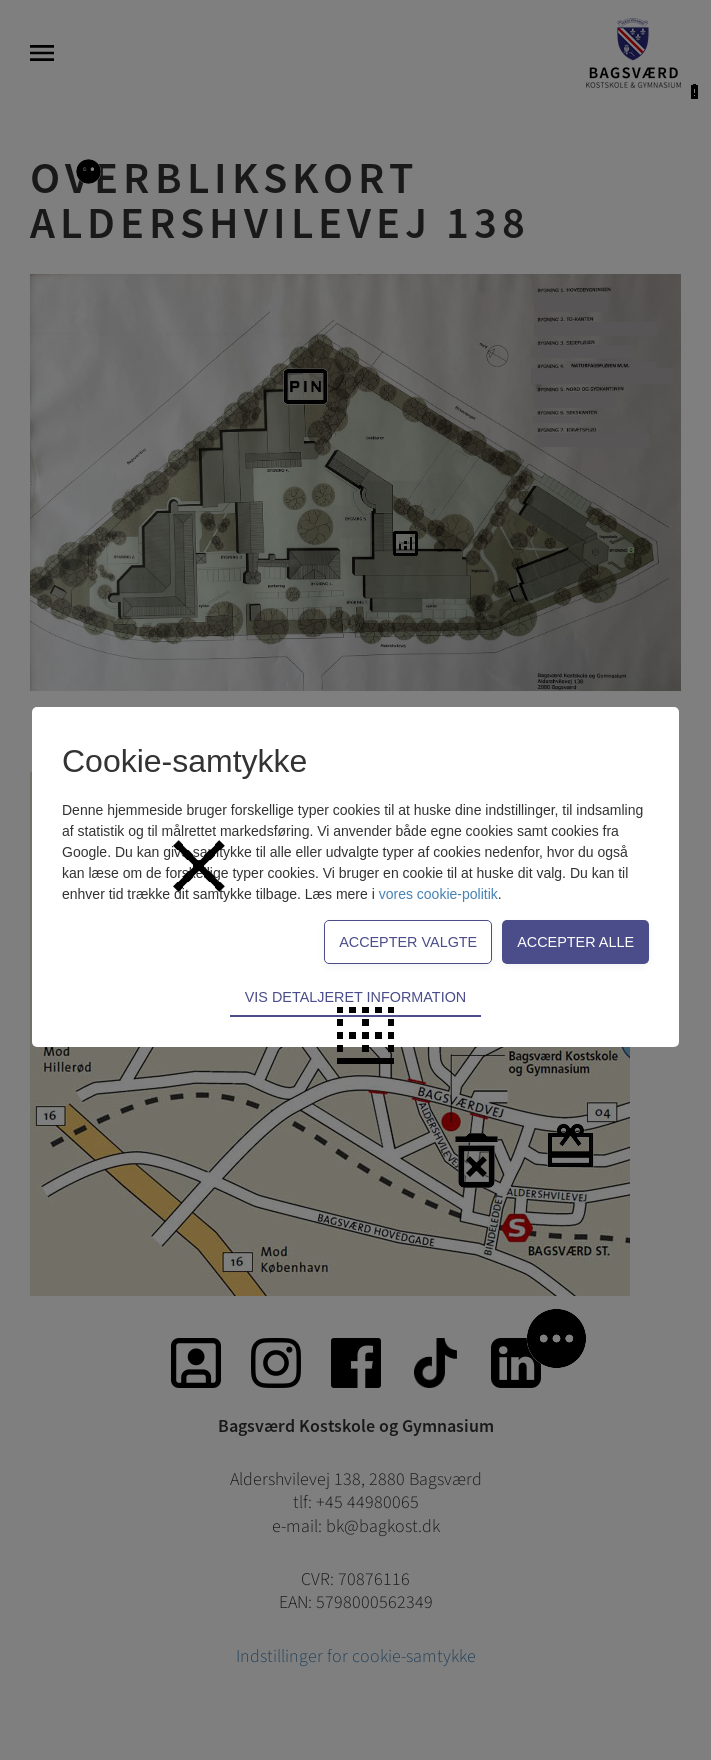 The image size is (711, 1760). Describe the element at coordinates (405, 543) in the screenshot. I see `view analytics and statistics` at that location.